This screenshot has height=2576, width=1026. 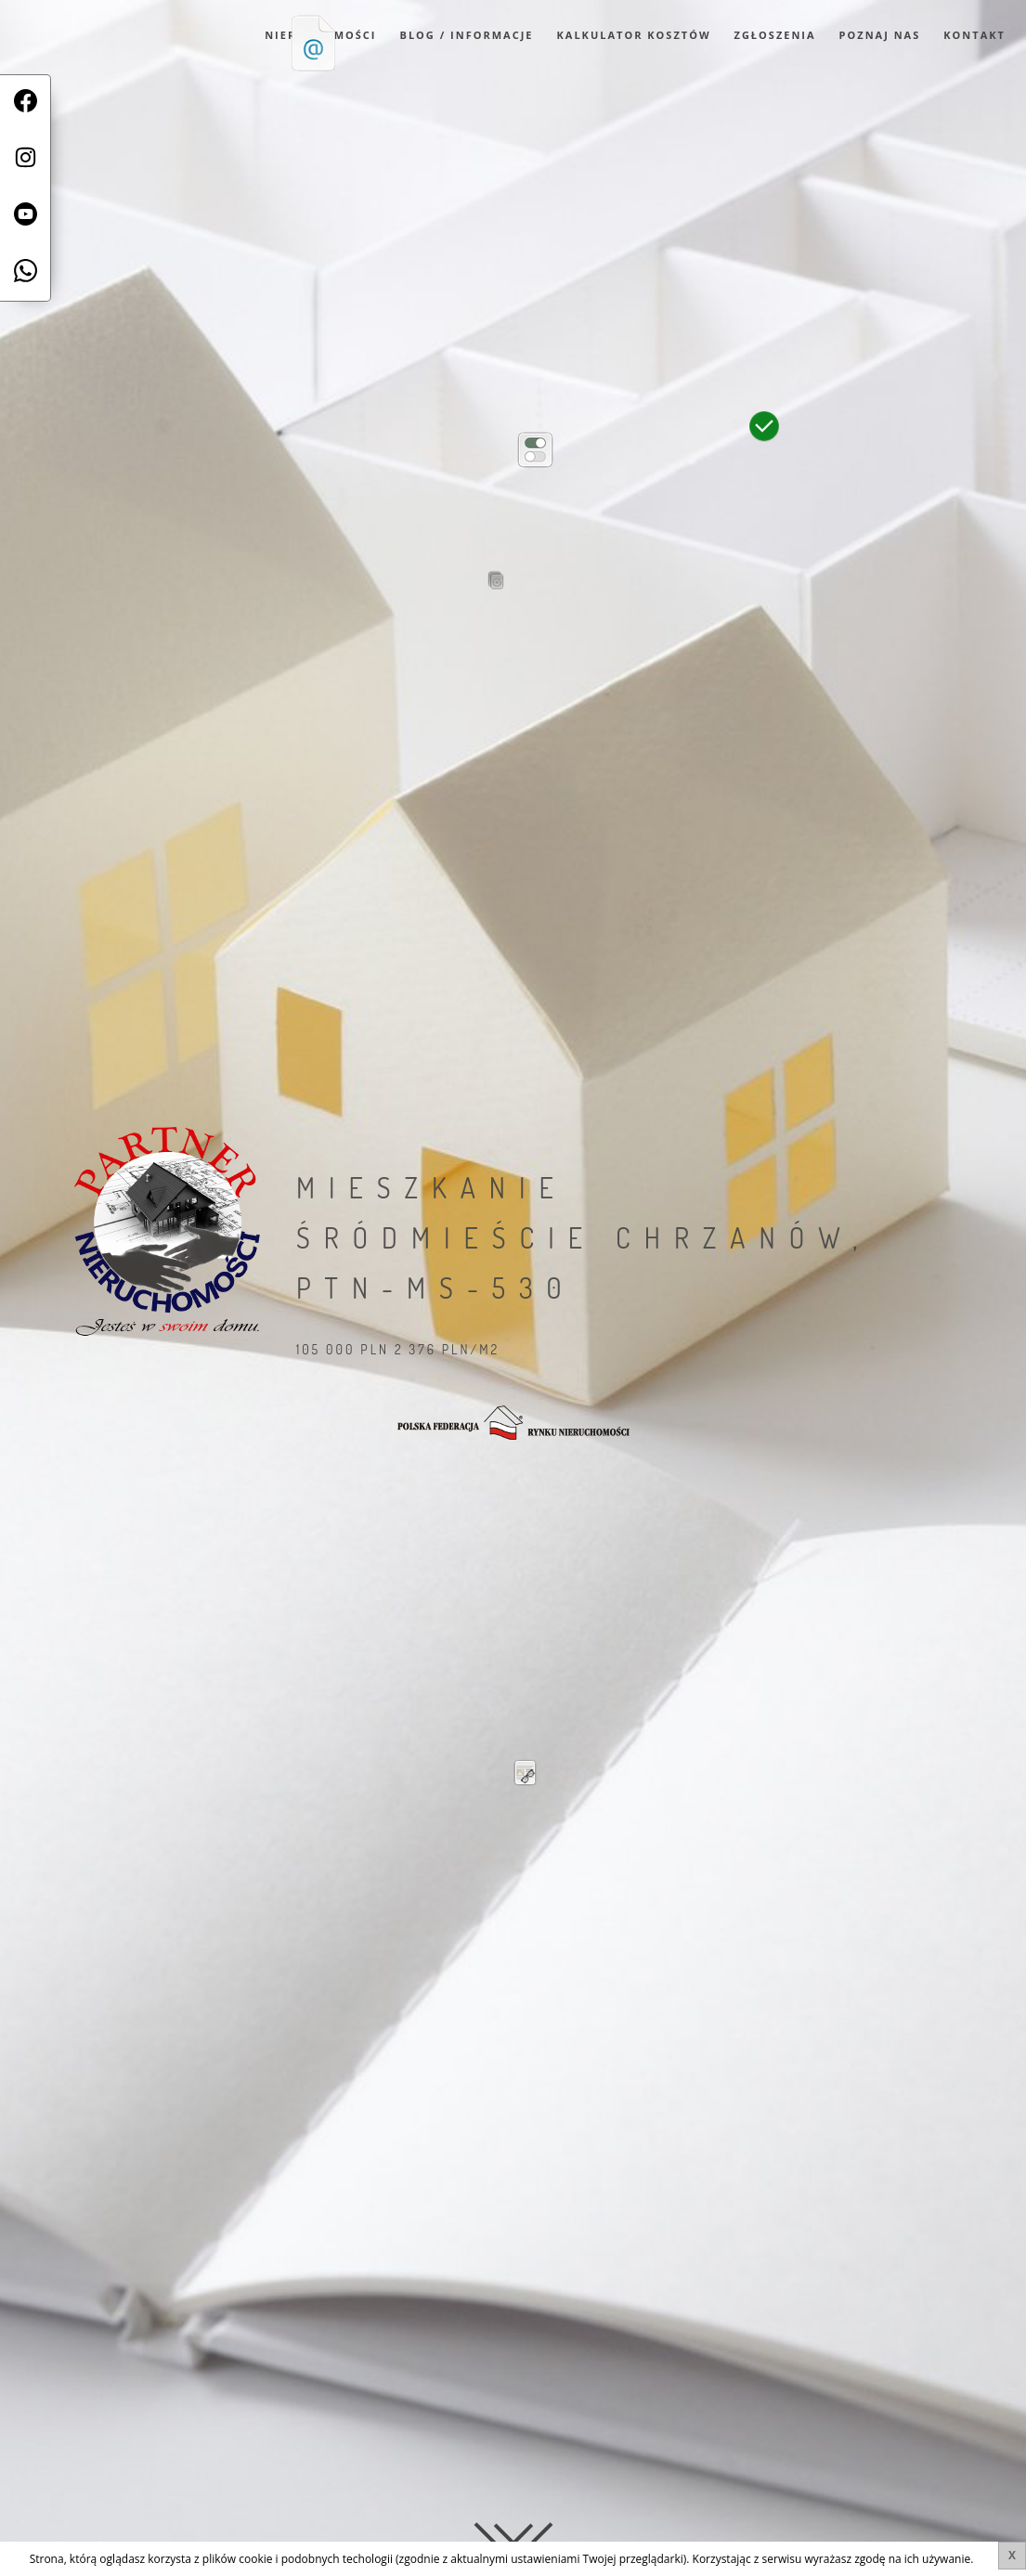 What do you see at coordinates (764, 426) in the screenshot?
I see `indicates file has been successfully synced` at bounding box center [764, 426].